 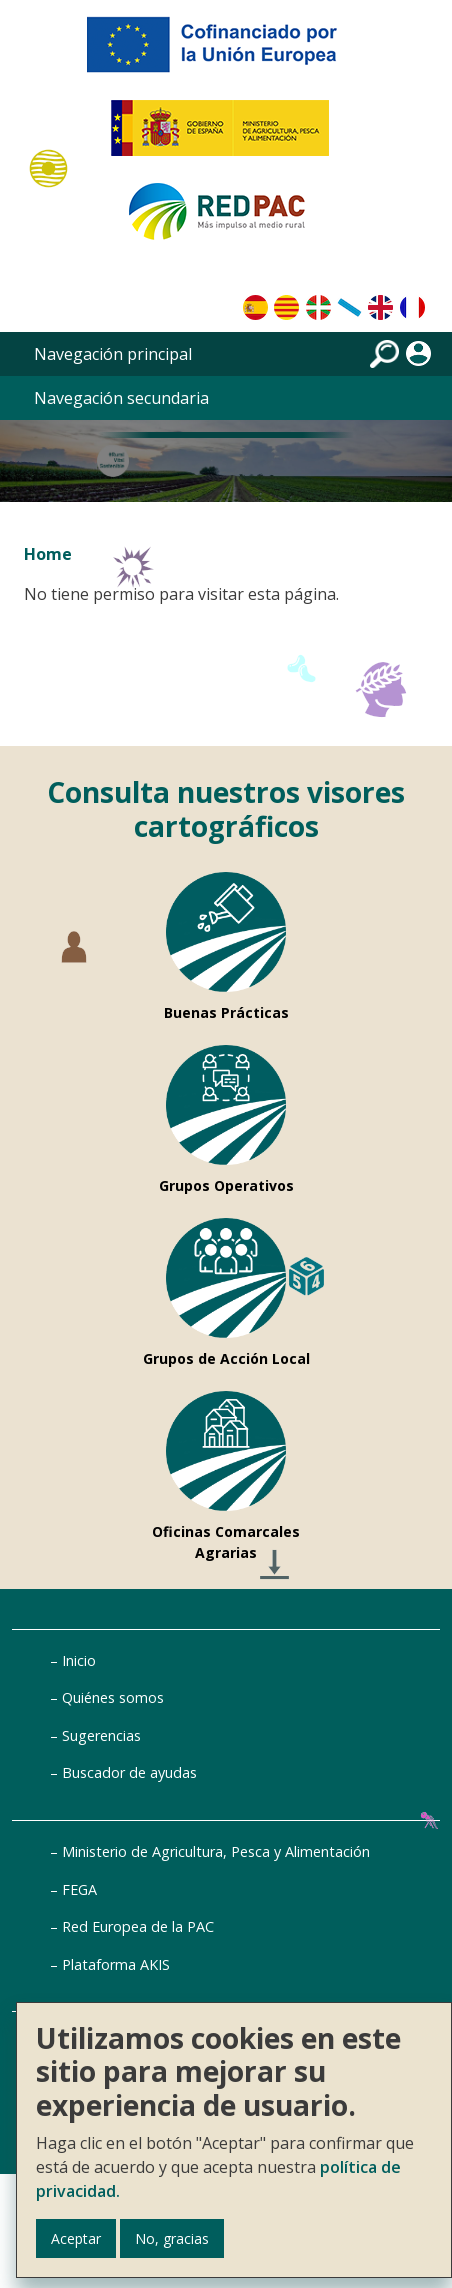 I want to click on decorative game badge or achievement icon, so click(x=48, y=168).